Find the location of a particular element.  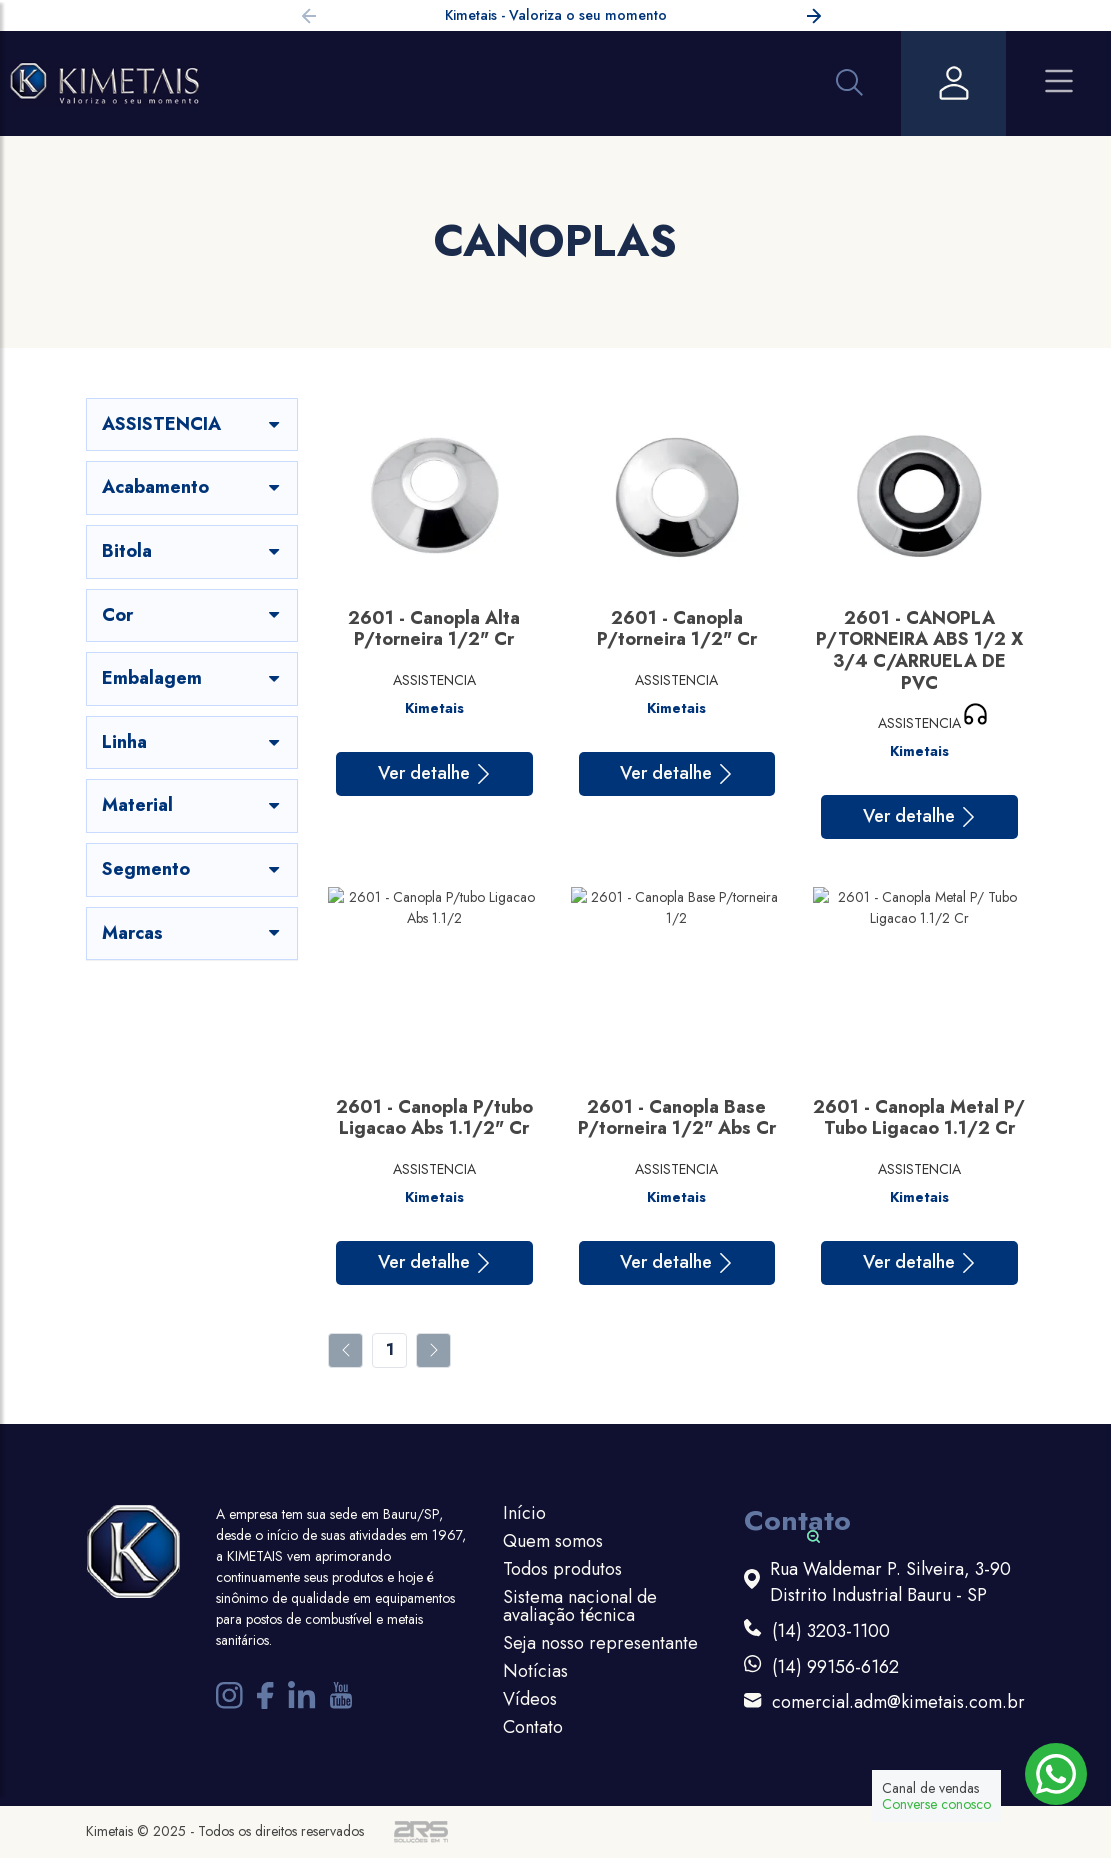

zoom out of the current view is located at coordinates (813, 1536).